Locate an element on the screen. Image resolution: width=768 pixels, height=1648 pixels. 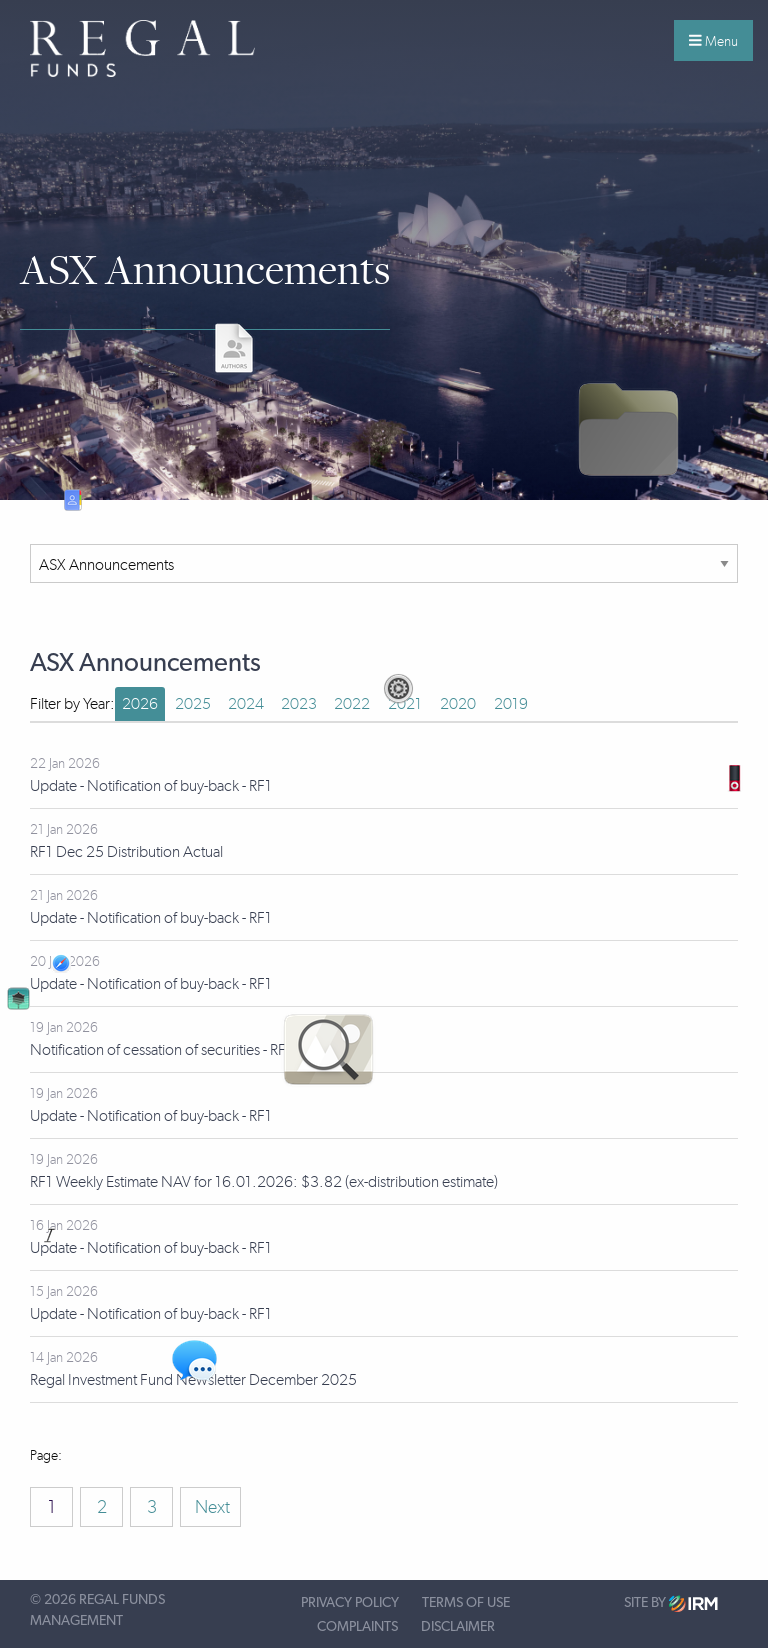
indicates a valid drop target for dragging files is located at coordinates (628, 429).